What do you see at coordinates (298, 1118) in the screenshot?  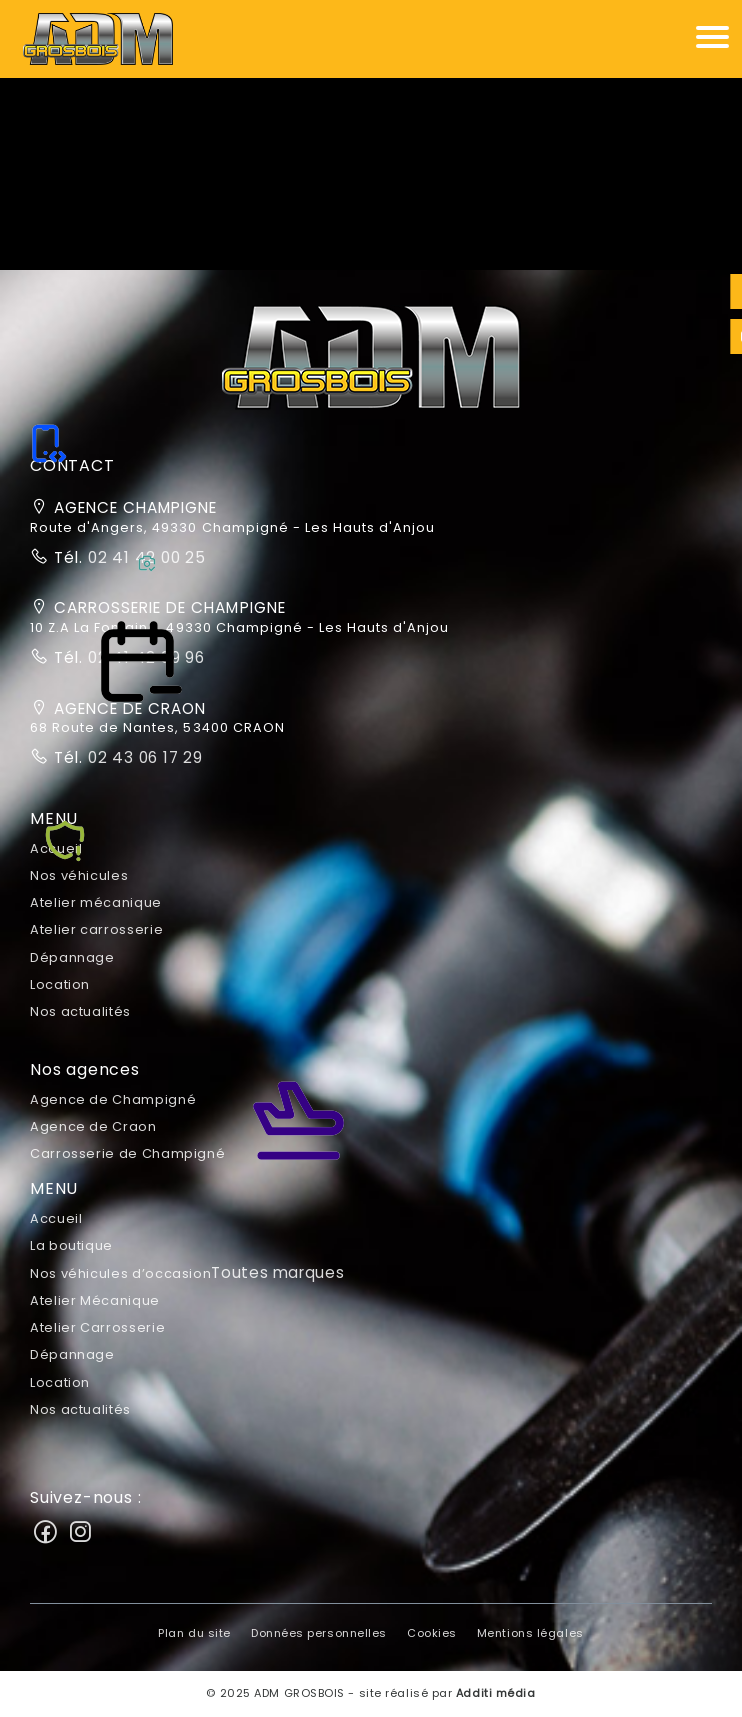 I see `indicates flight currently in progress` at bounding box center [298, 1118].